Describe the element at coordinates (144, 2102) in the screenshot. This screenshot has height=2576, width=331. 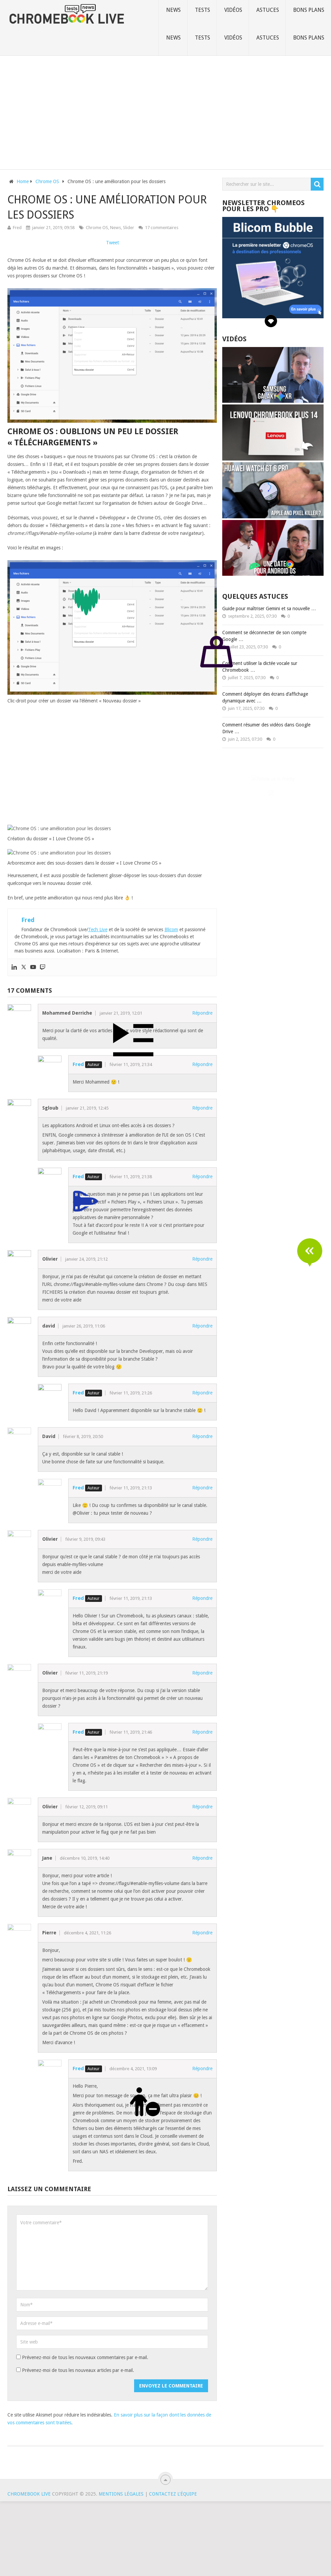
I see `remove a person from a group or list` at that location.